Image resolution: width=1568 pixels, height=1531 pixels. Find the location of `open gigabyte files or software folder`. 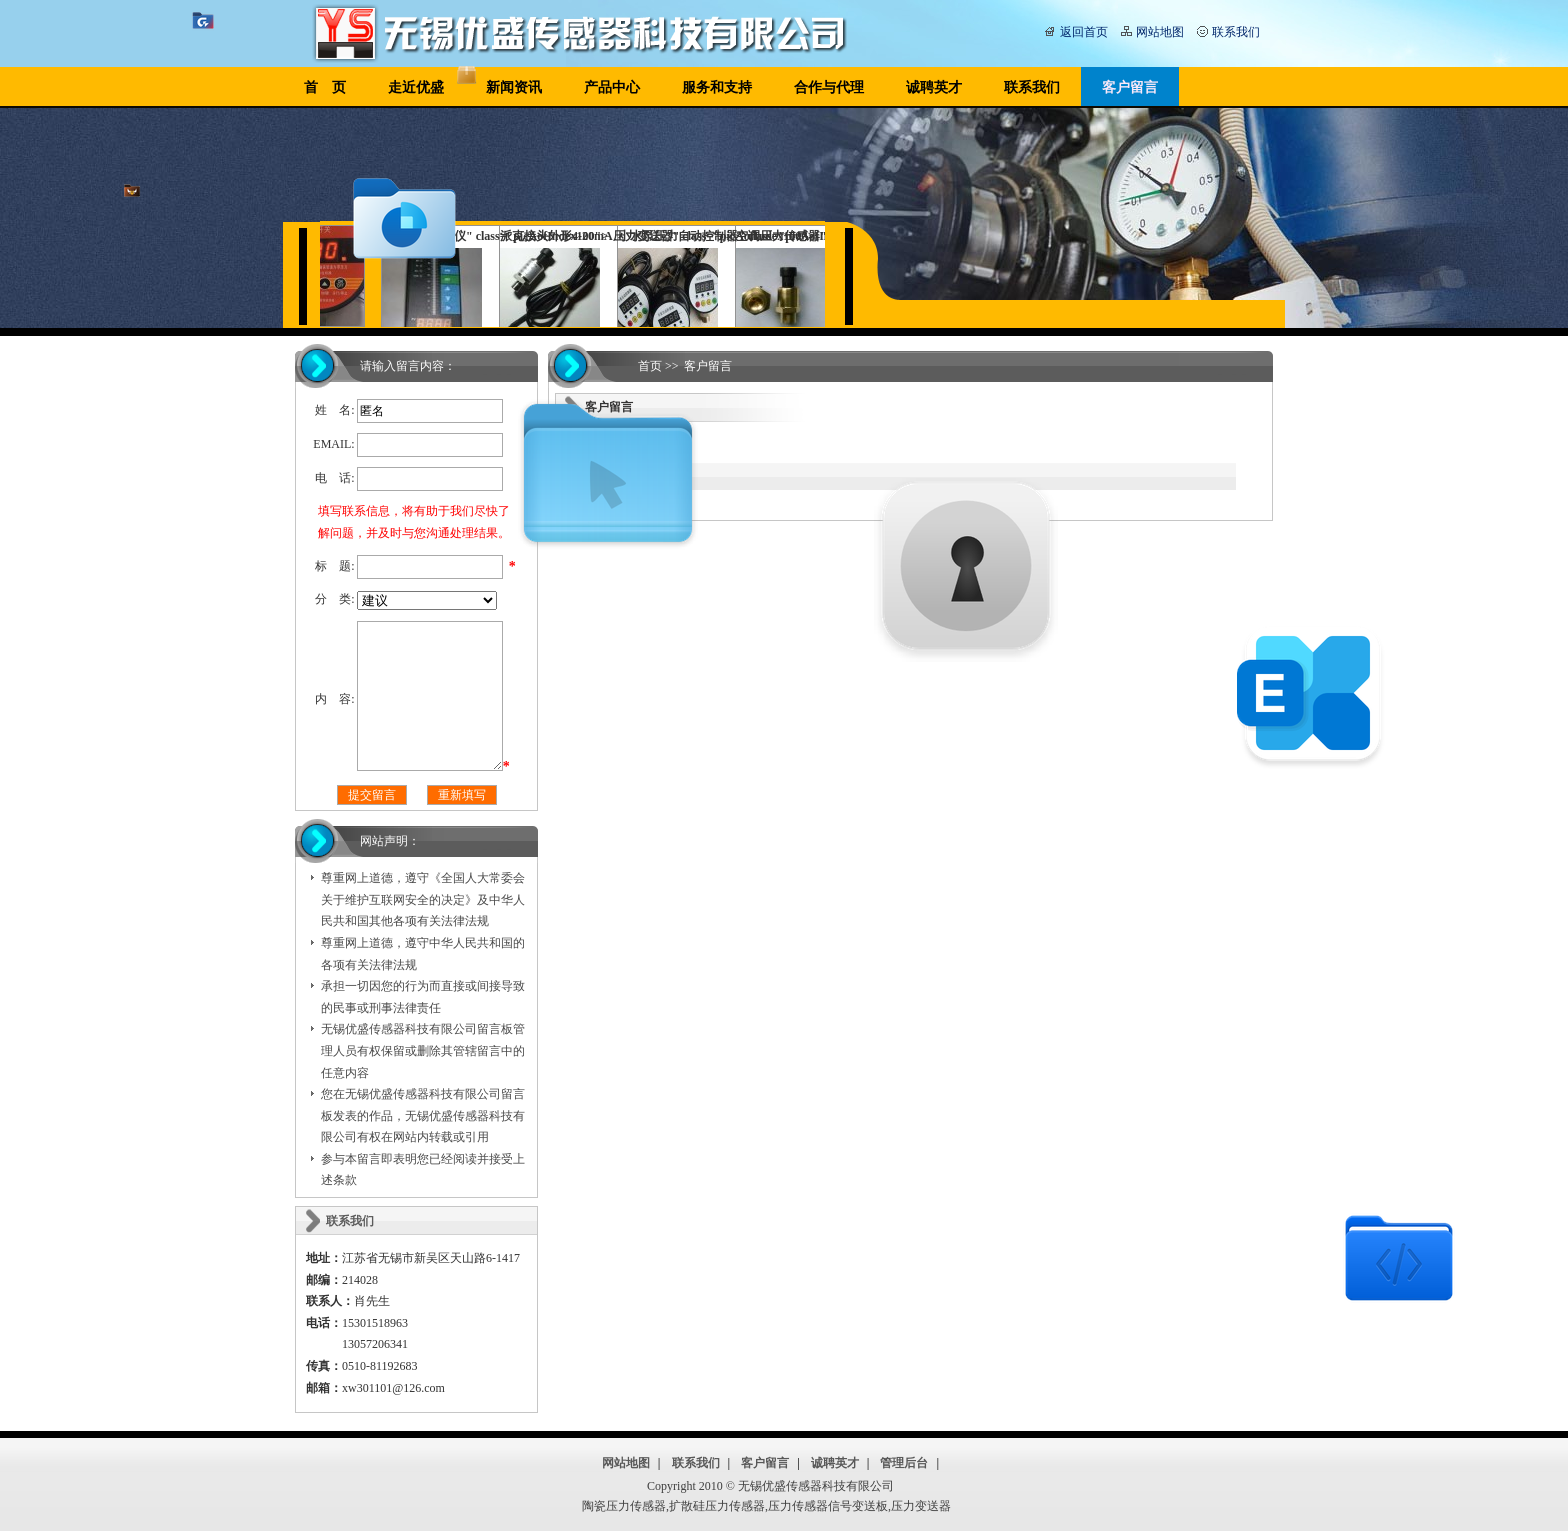

open gigabyte files or software folder is located at coordinates (203, 21).